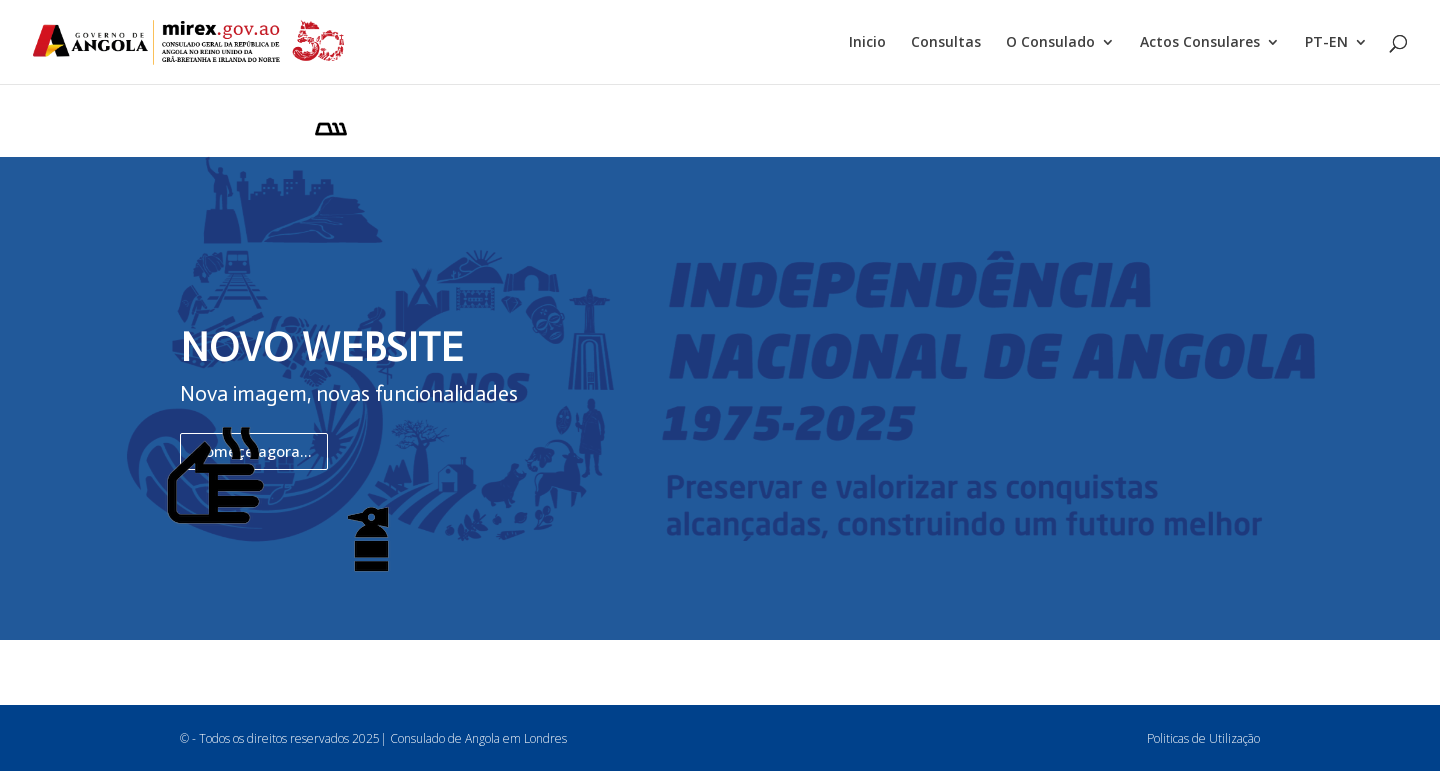  I want to click on indicates hand dryer available, so click(218, 473).